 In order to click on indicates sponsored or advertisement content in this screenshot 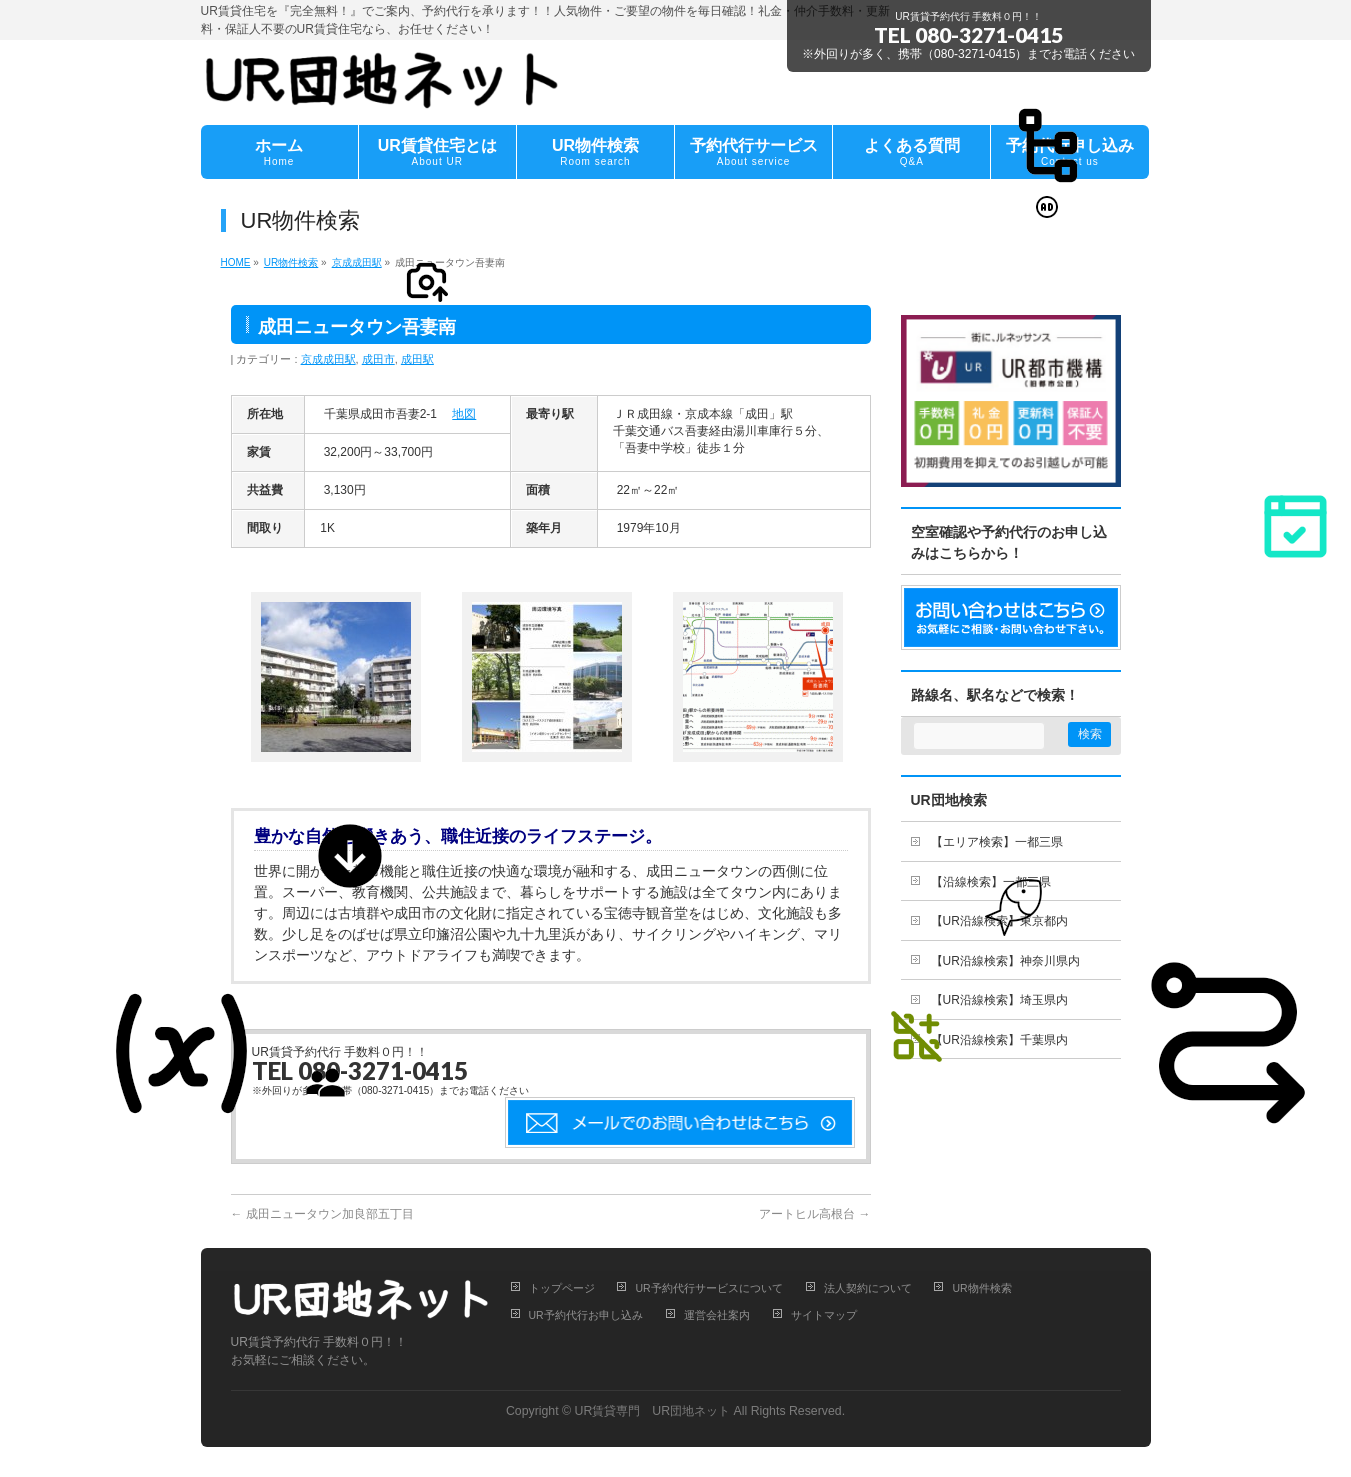, I will do `click(1047, 207)`.